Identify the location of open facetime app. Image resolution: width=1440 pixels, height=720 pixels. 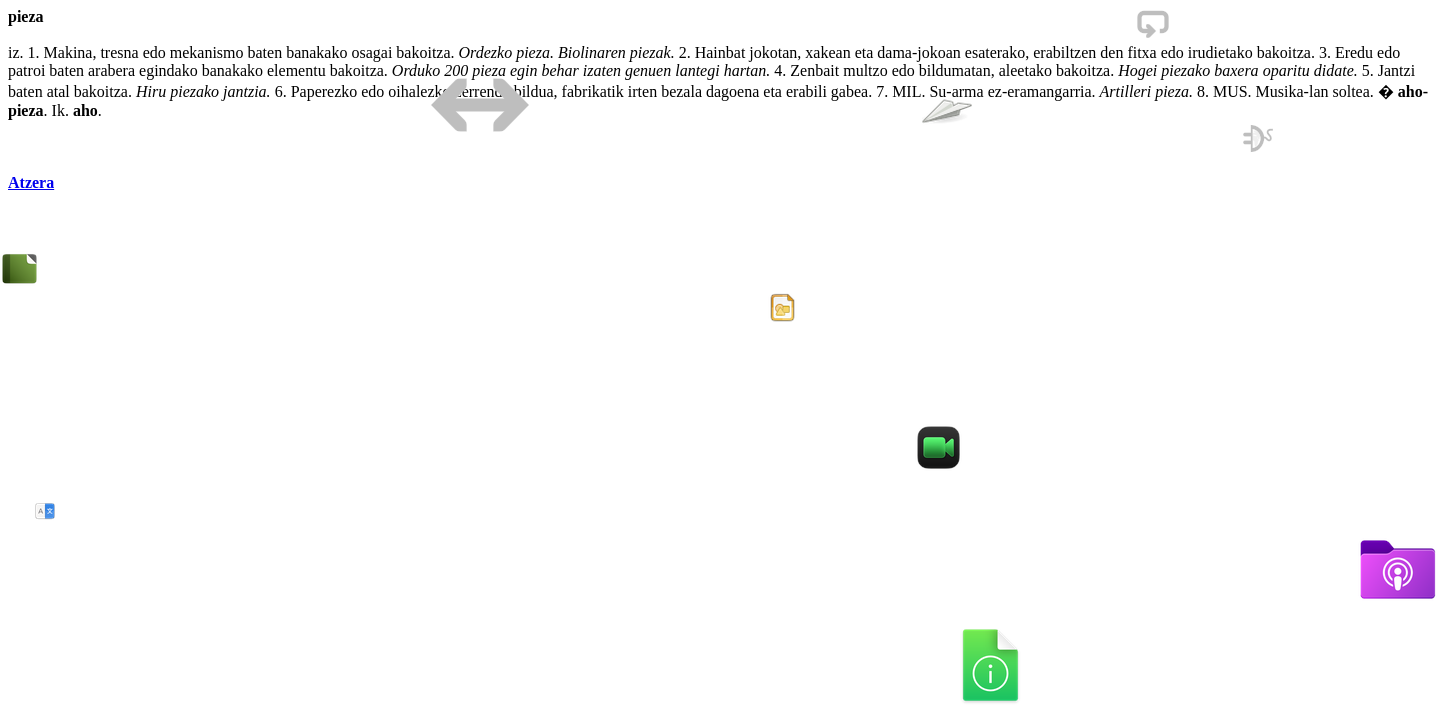
(938, 447).